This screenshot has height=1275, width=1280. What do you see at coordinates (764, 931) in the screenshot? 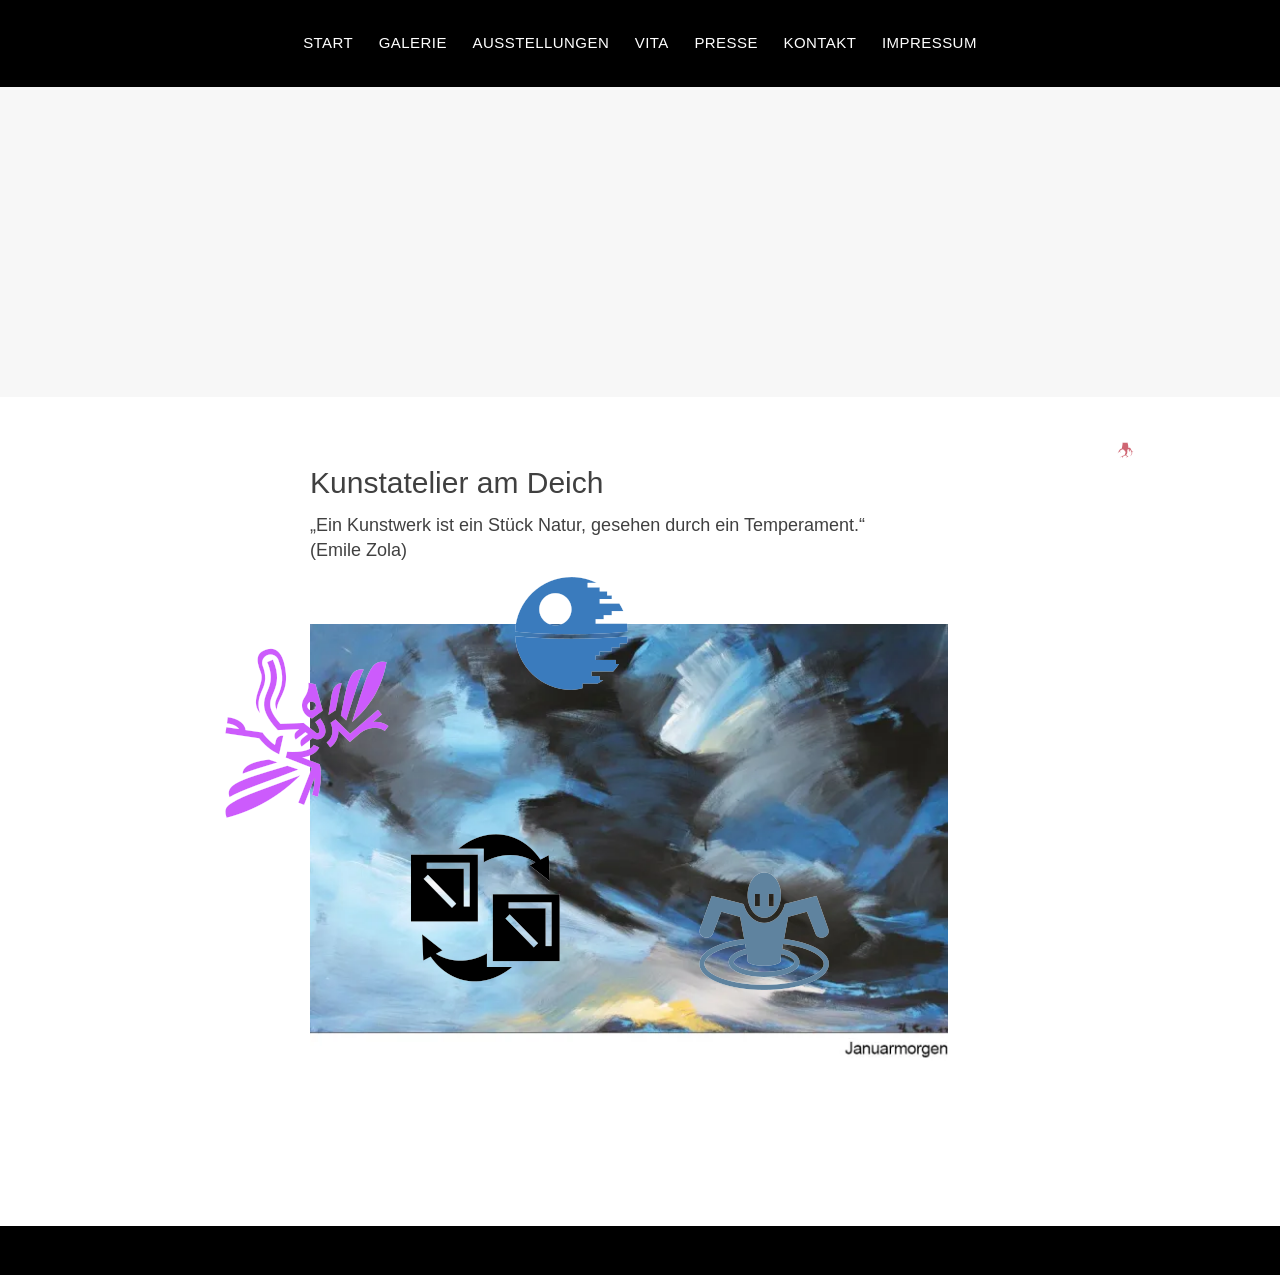
I see `indicates quicksand hazard or trap in game` at bounding box center [764, 931].